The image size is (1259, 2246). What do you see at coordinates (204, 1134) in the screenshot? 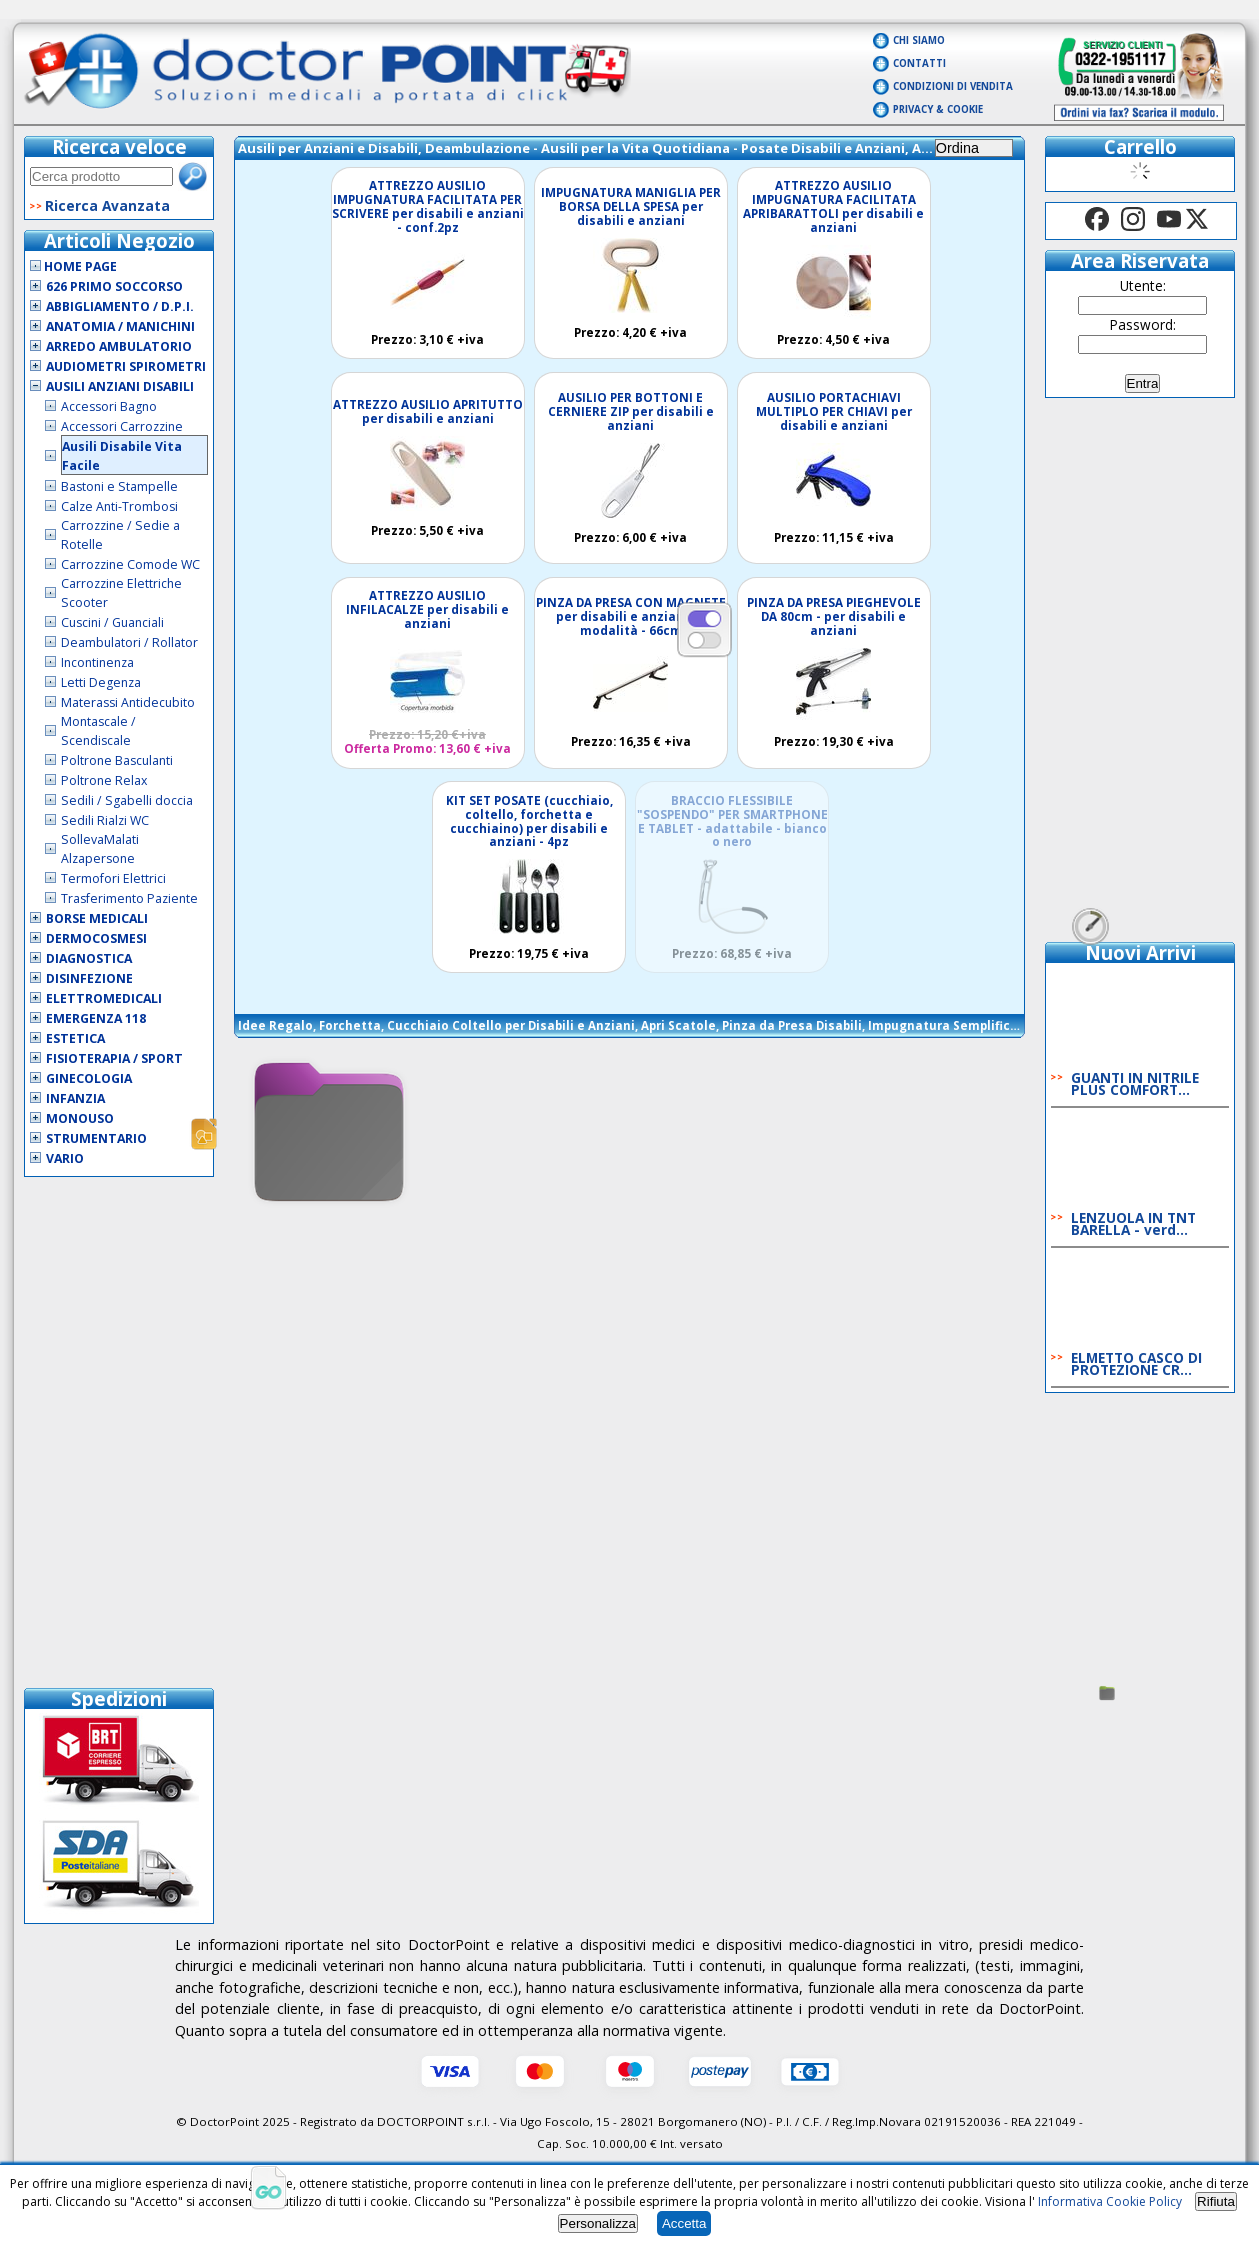
I see `open libreoffice draw application` at bounding box center [204, 1134].